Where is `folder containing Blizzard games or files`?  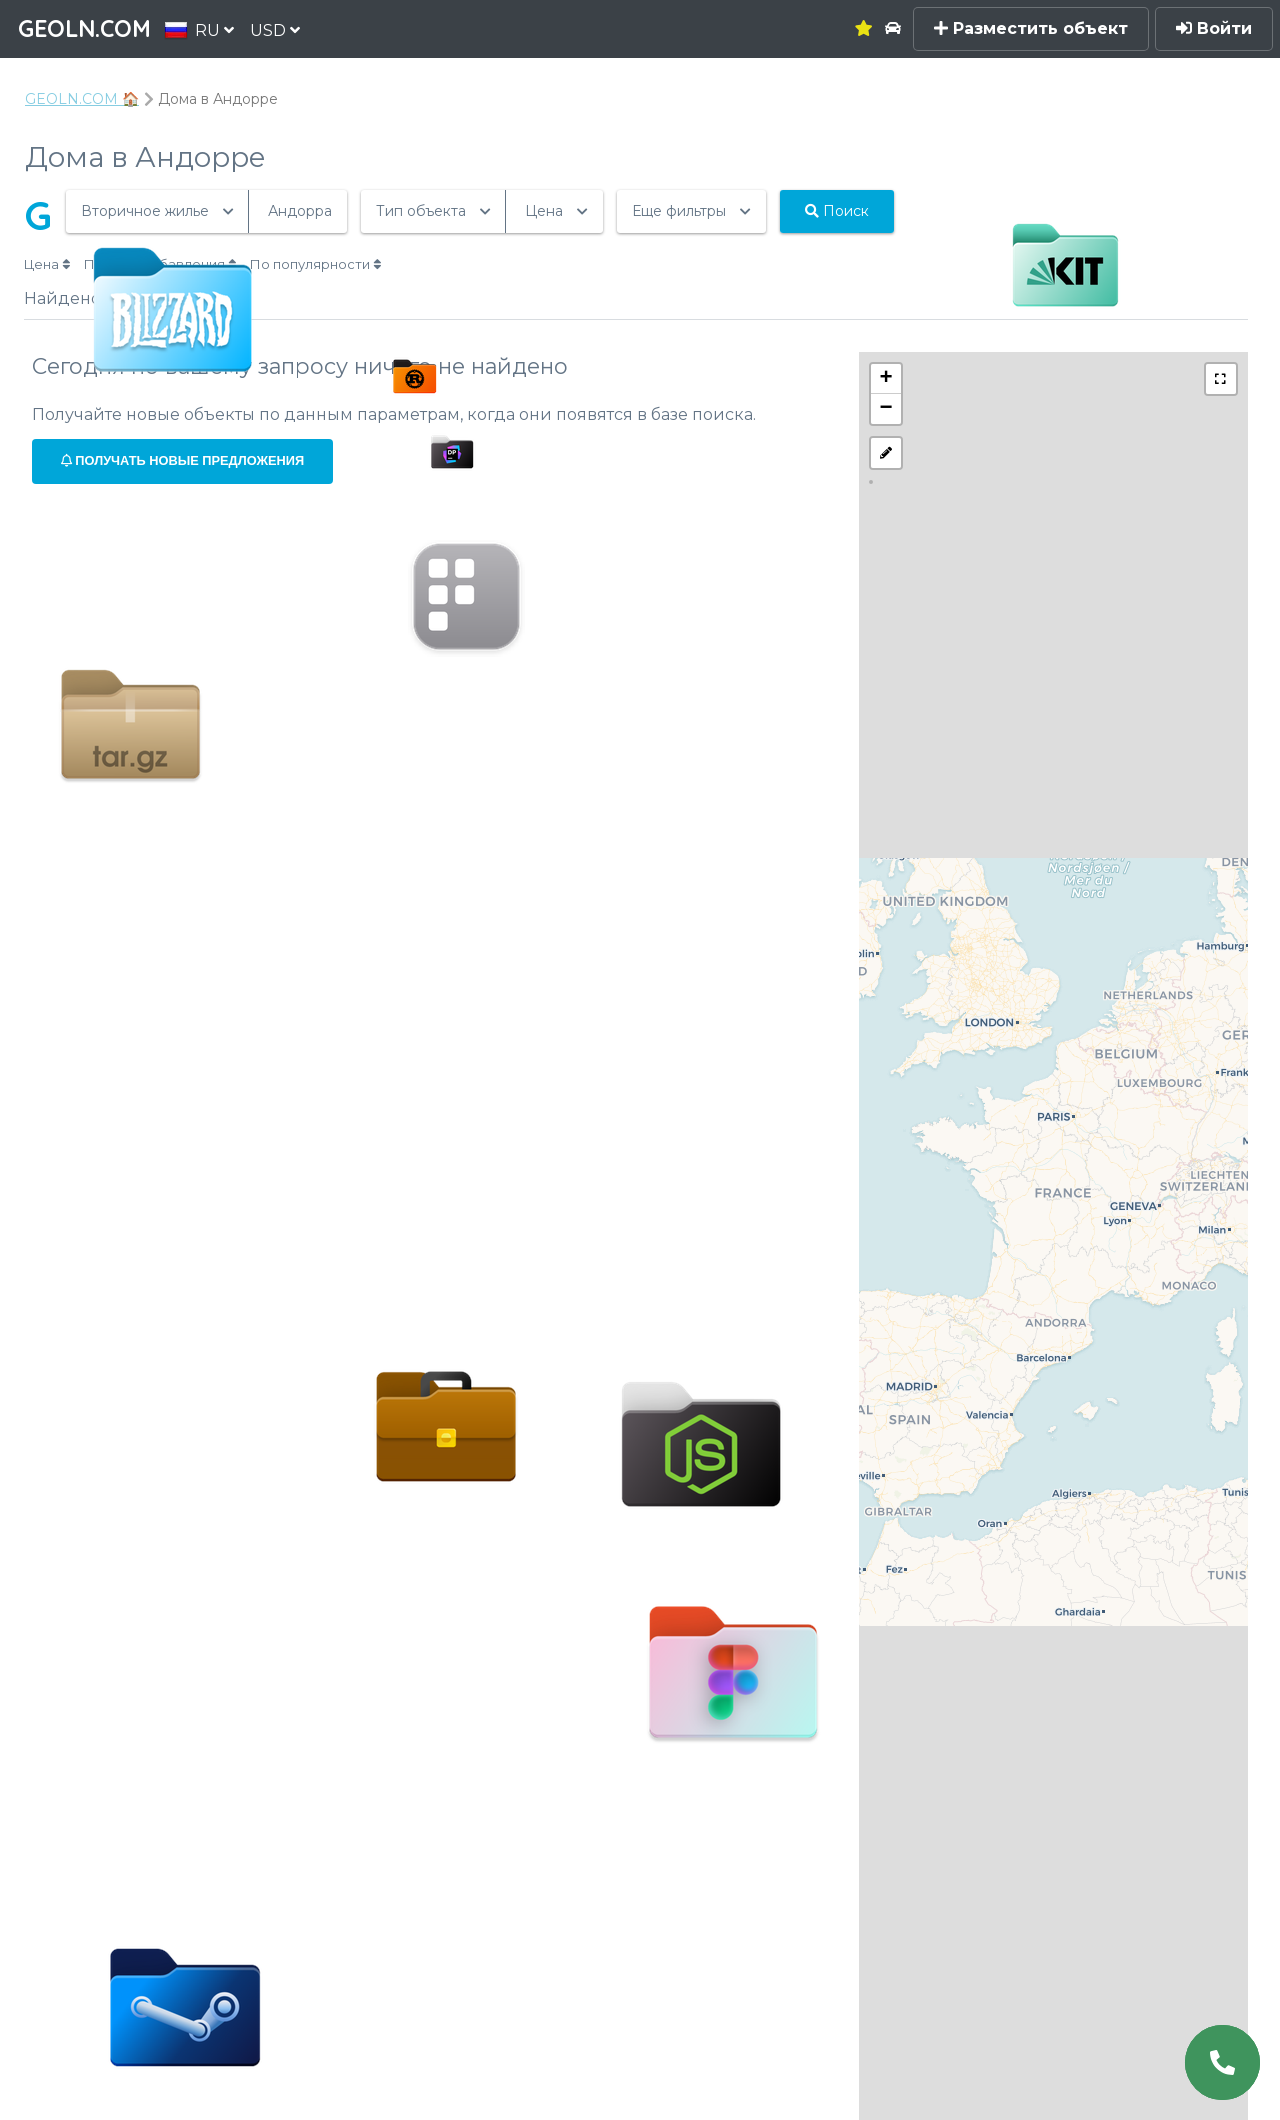
folder containing Blizzard games or files is located at coordinates (172, 314).